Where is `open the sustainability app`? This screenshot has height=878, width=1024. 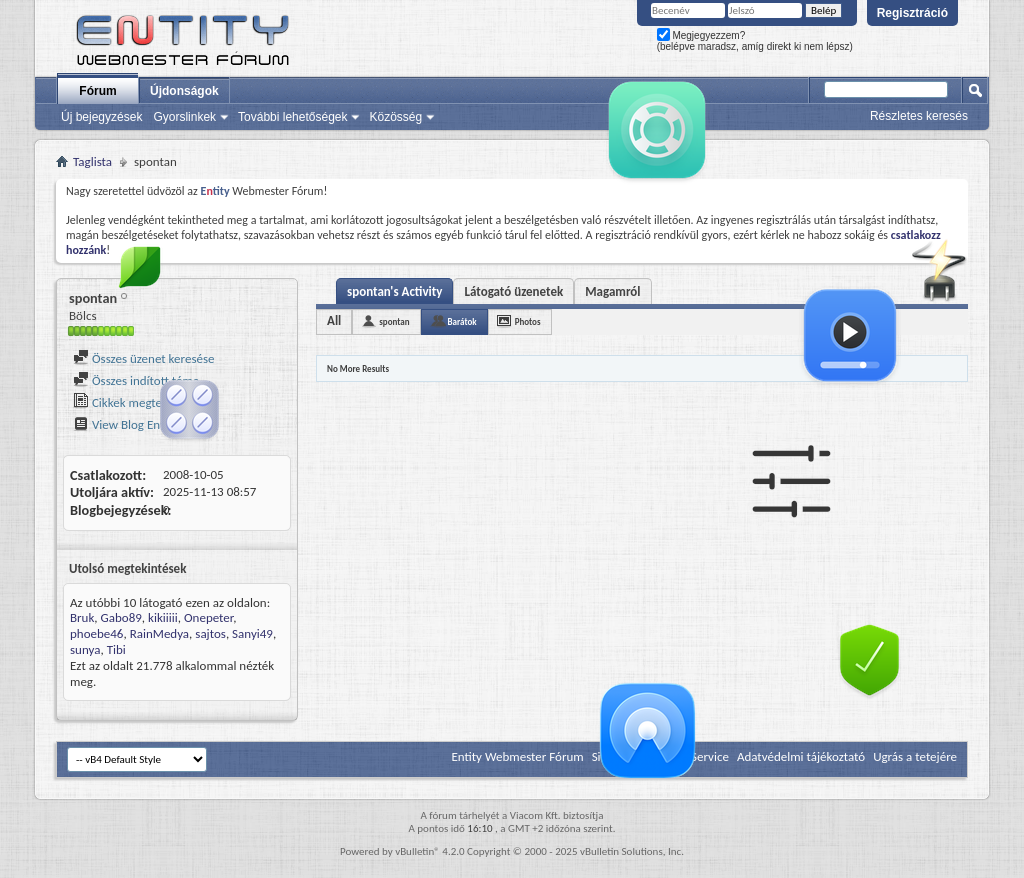
open the sustainability app is located at coordinates (140, 266).